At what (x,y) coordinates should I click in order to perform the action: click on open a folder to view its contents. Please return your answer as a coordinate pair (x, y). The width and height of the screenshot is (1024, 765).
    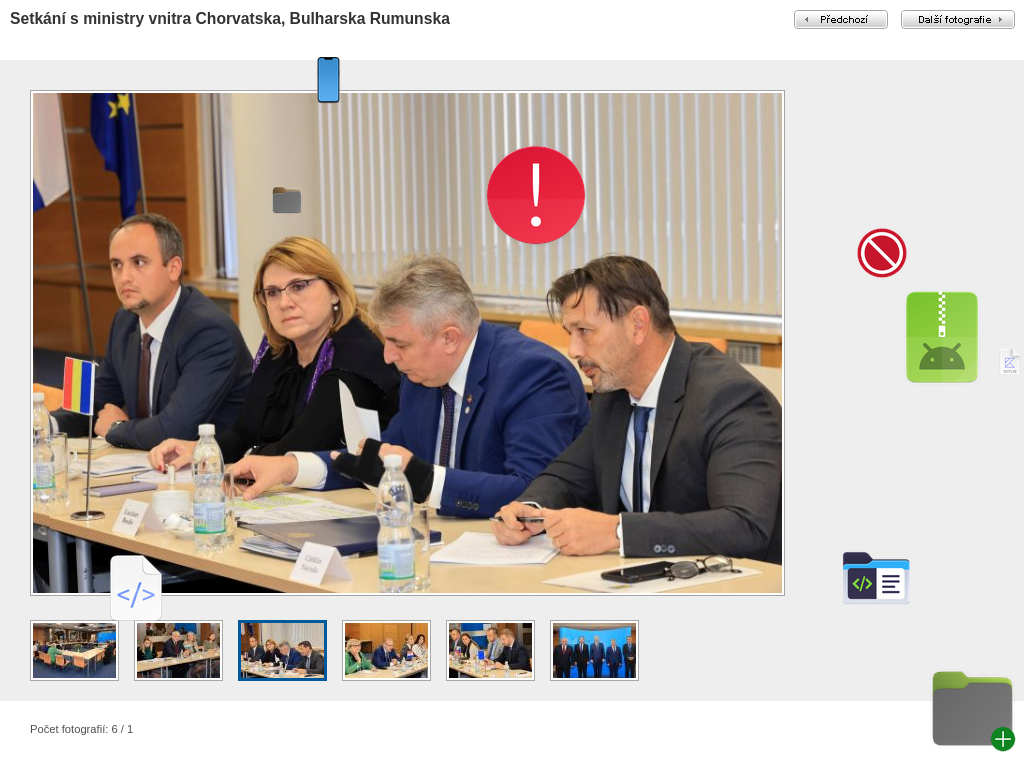
    Looking at the image, I should click on (287, 200).